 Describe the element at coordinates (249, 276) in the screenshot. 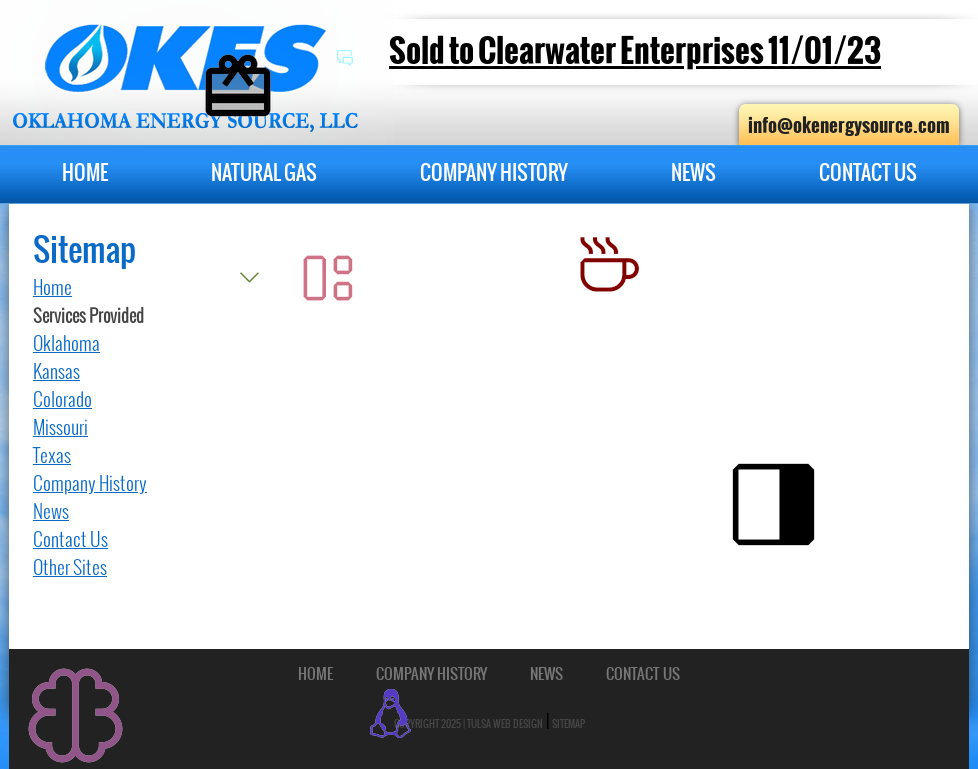

I see `expand a collapsed section or dropdown menu` at that location.